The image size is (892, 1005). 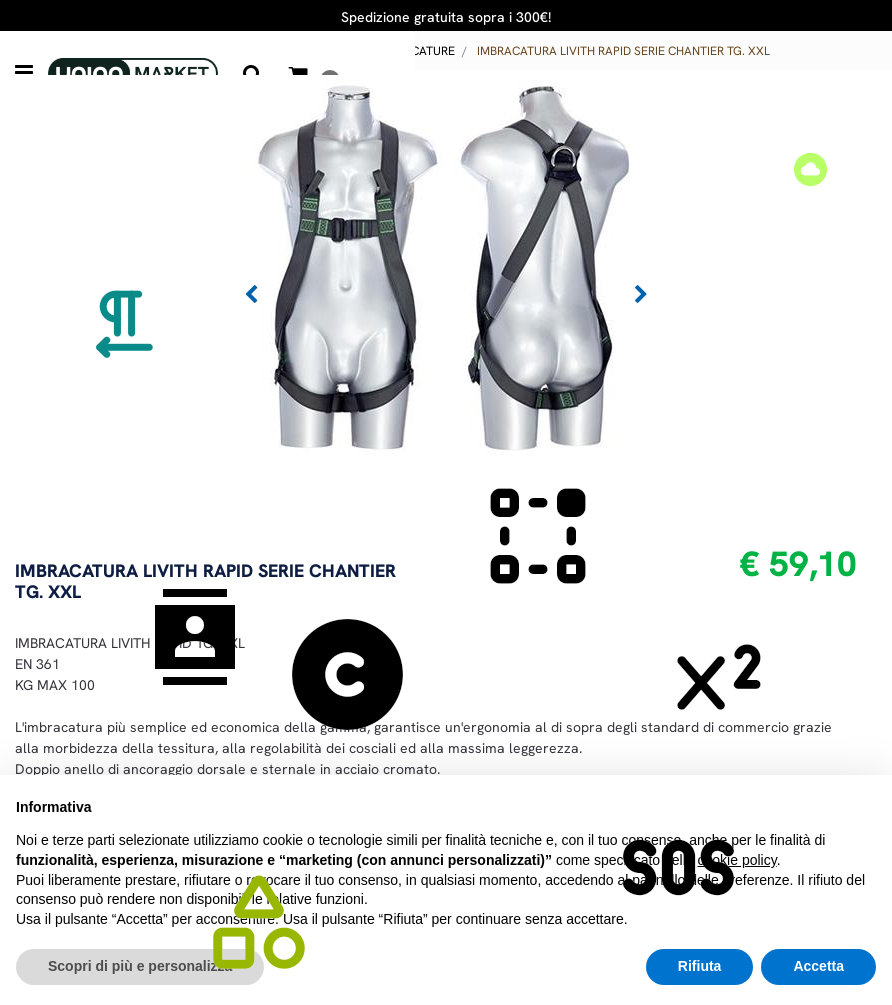 What do you see at coordinates (810, 169) in the screenshot?
I see `access cloud storage` at bounding box center [810, 169].